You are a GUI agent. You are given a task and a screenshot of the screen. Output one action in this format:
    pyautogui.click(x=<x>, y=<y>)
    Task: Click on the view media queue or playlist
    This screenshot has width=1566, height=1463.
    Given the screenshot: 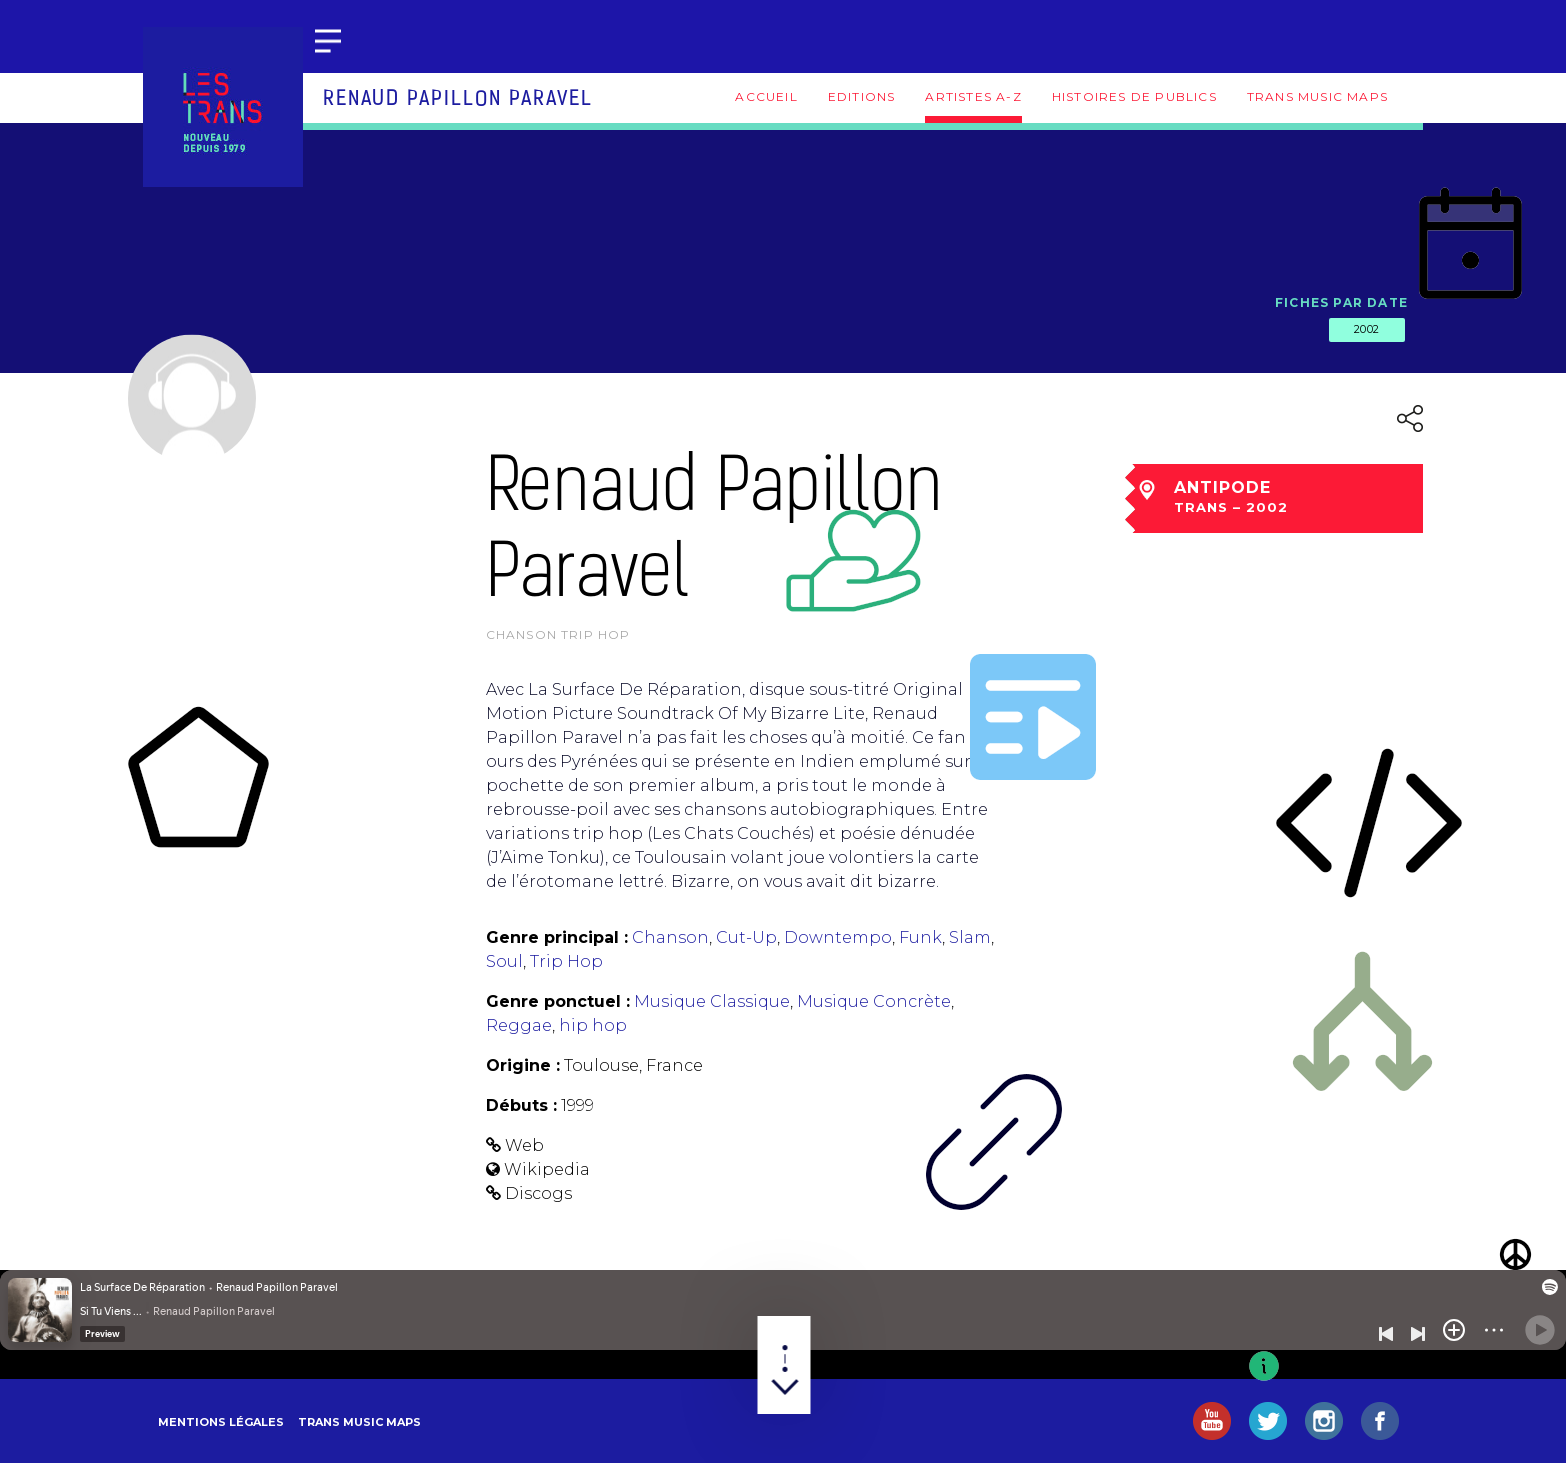 What is the action you would take?
    pyautogui.click(x=1033, y=717)
    